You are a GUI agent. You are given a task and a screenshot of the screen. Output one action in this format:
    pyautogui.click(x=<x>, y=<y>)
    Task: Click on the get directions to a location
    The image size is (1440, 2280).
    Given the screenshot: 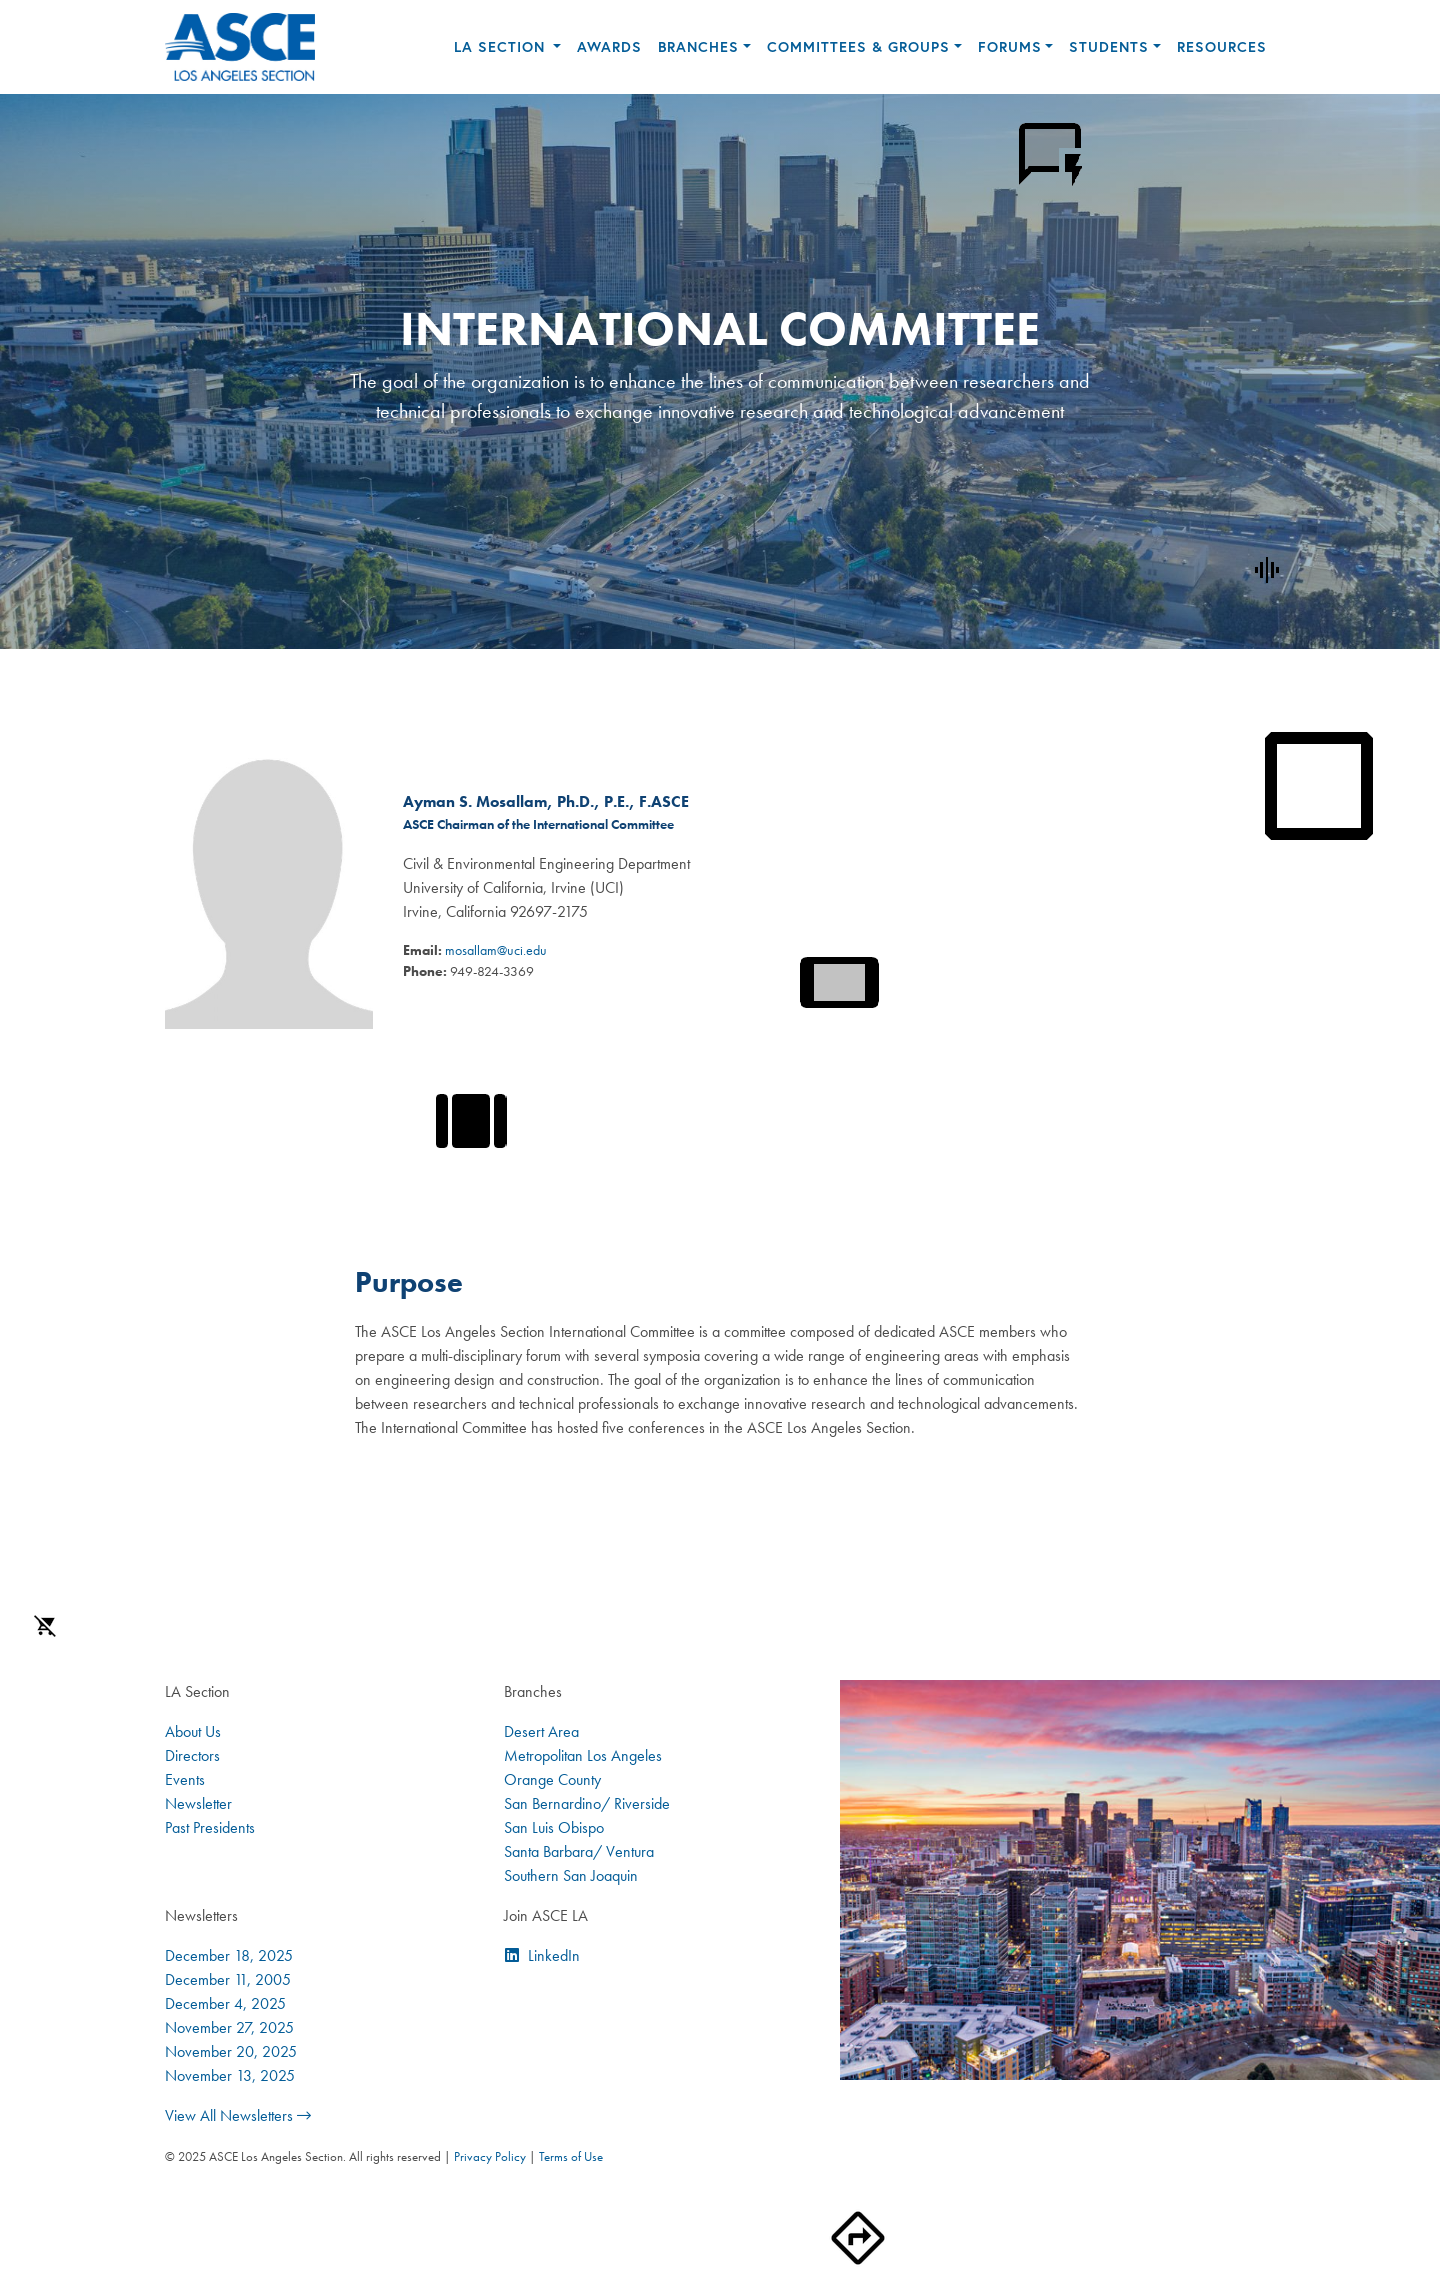 What is the action you would take?
    pyautogui.click(x=858, y=2238)
    